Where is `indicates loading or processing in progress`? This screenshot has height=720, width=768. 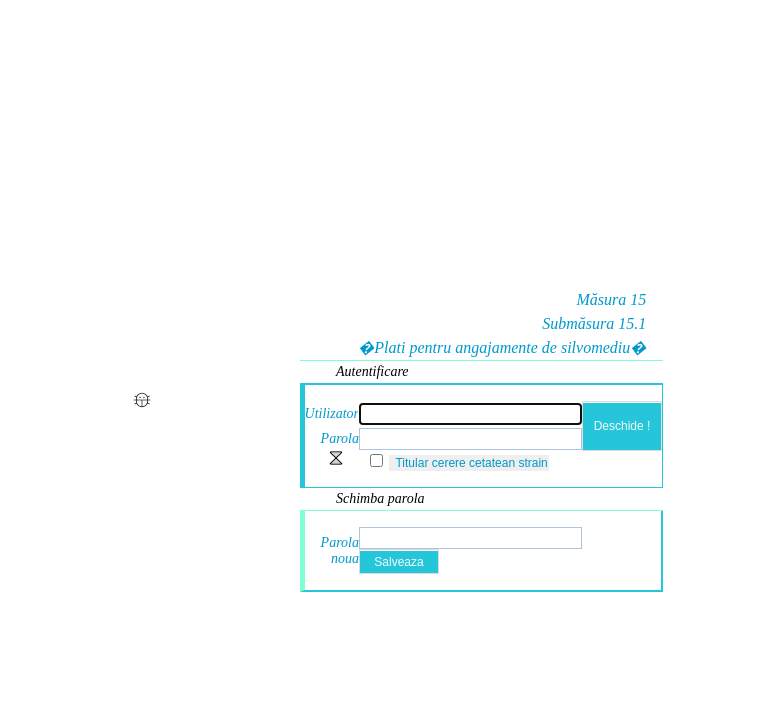 indicates loading or processing in progress is located at coordinates (336, 458).